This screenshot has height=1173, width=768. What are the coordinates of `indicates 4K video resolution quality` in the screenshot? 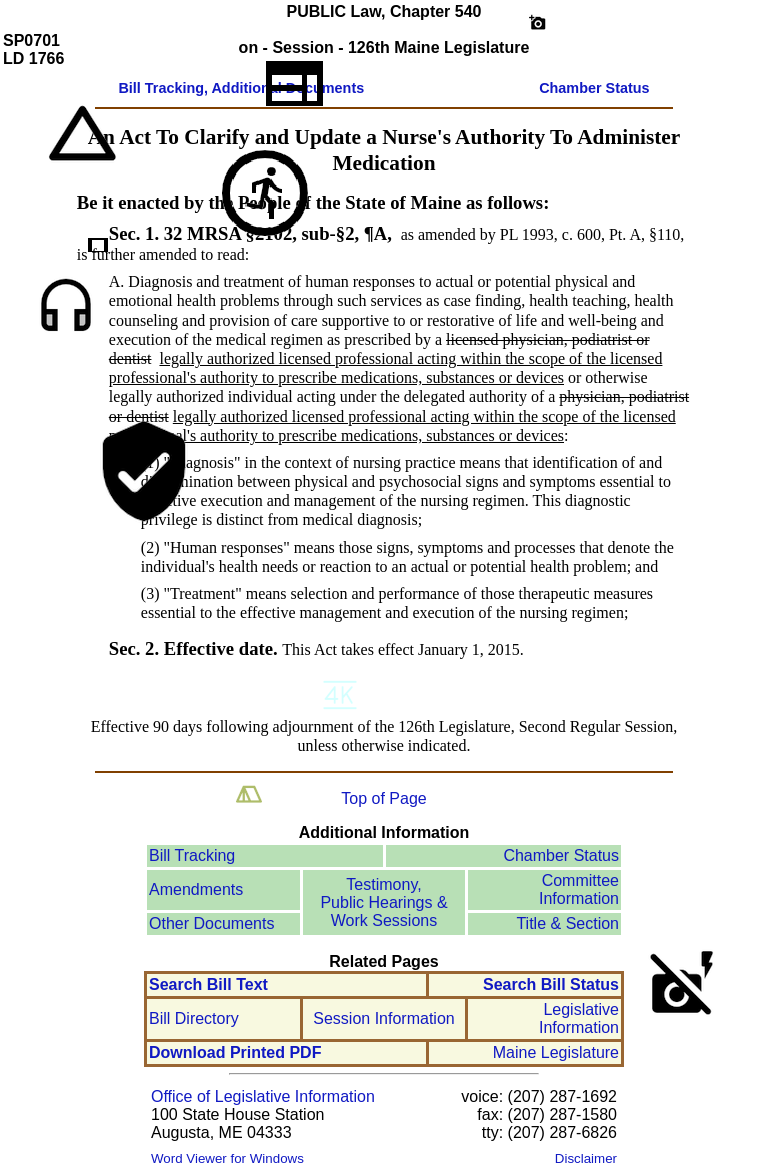 It's located at (340, 695).